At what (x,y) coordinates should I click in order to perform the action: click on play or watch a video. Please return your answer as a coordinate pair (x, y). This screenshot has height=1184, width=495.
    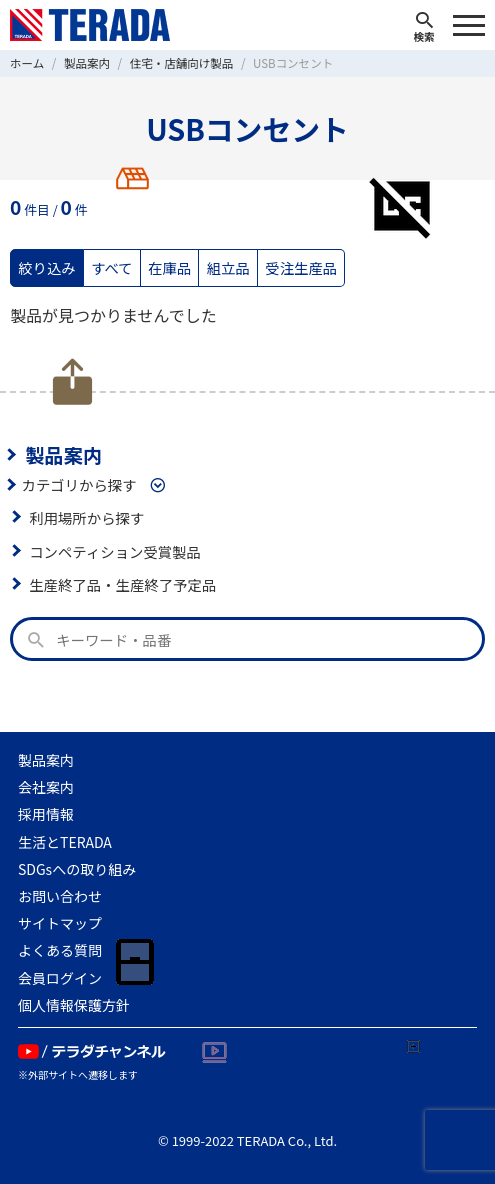
    Looking at the image, I should click on (214, 1052).